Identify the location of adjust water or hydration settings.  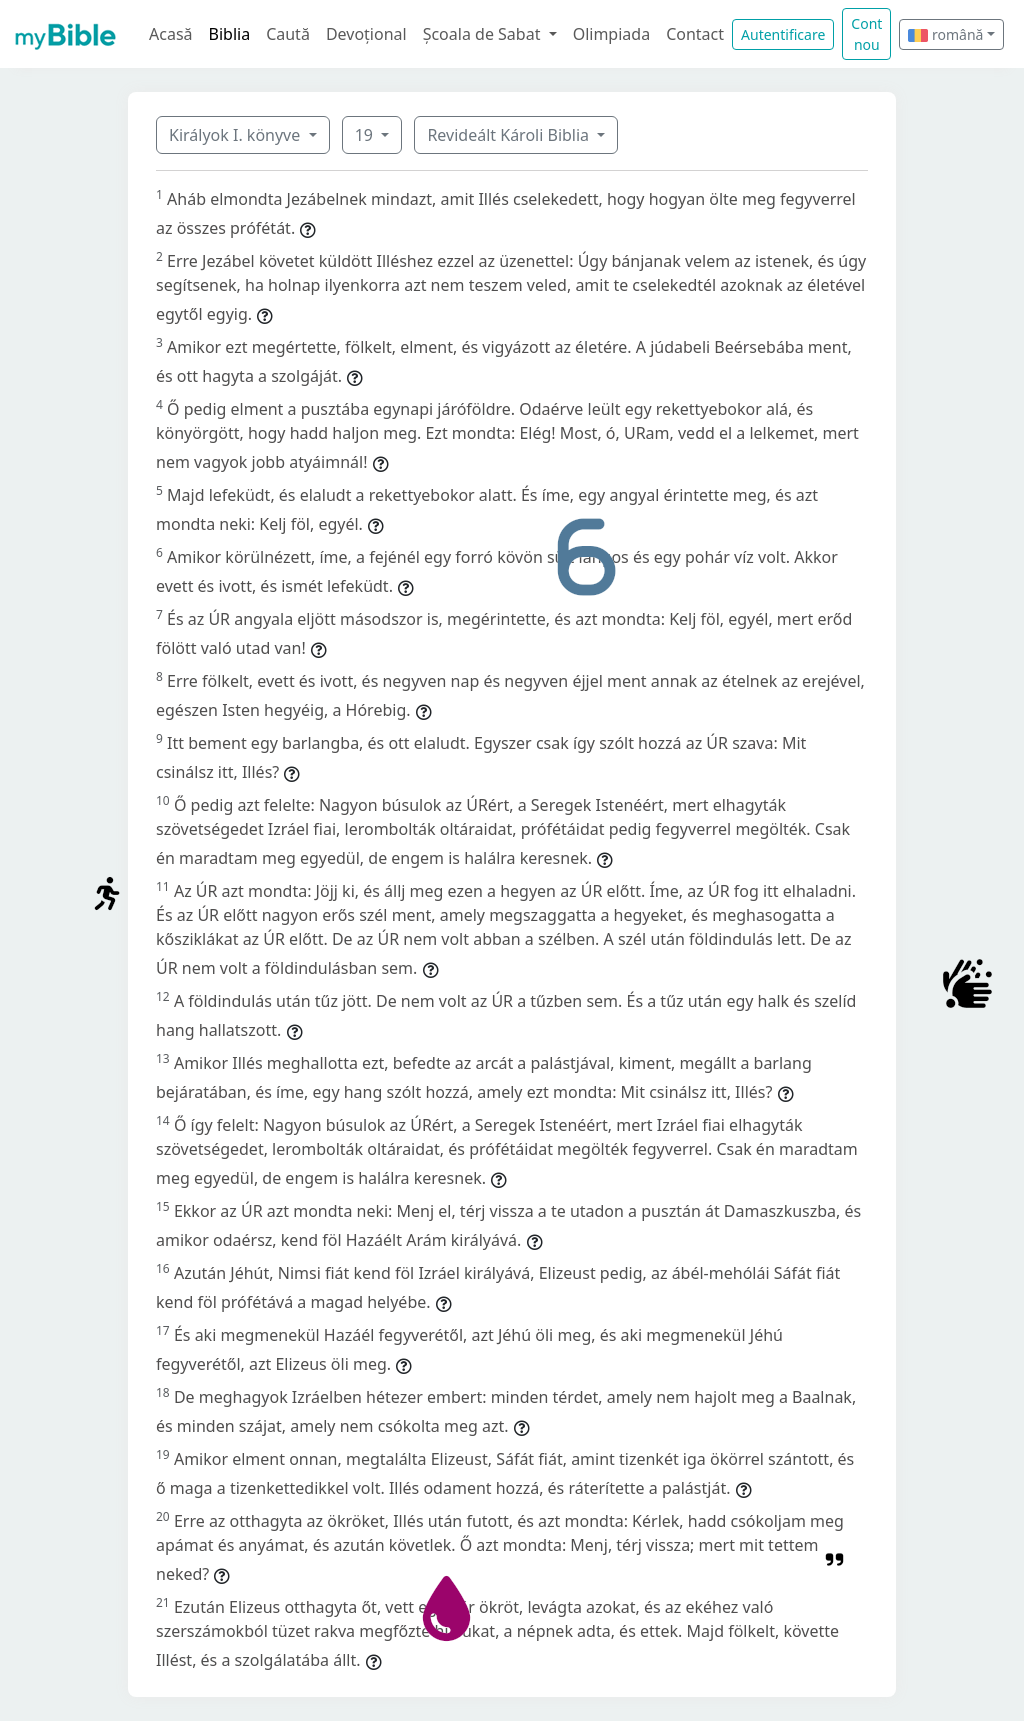
(446, 1609).